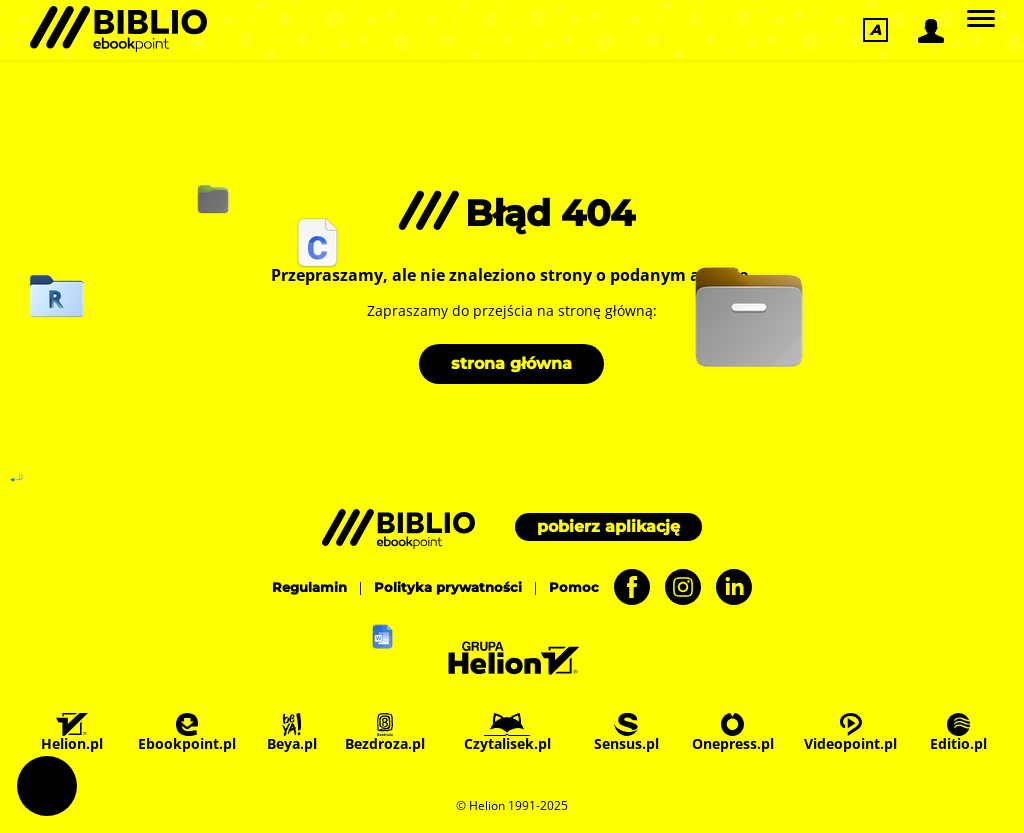  What do you see at coordinates (317, 242) in the screenshot?
I see `a C programming language source code file` at bounding box center [317, 242].